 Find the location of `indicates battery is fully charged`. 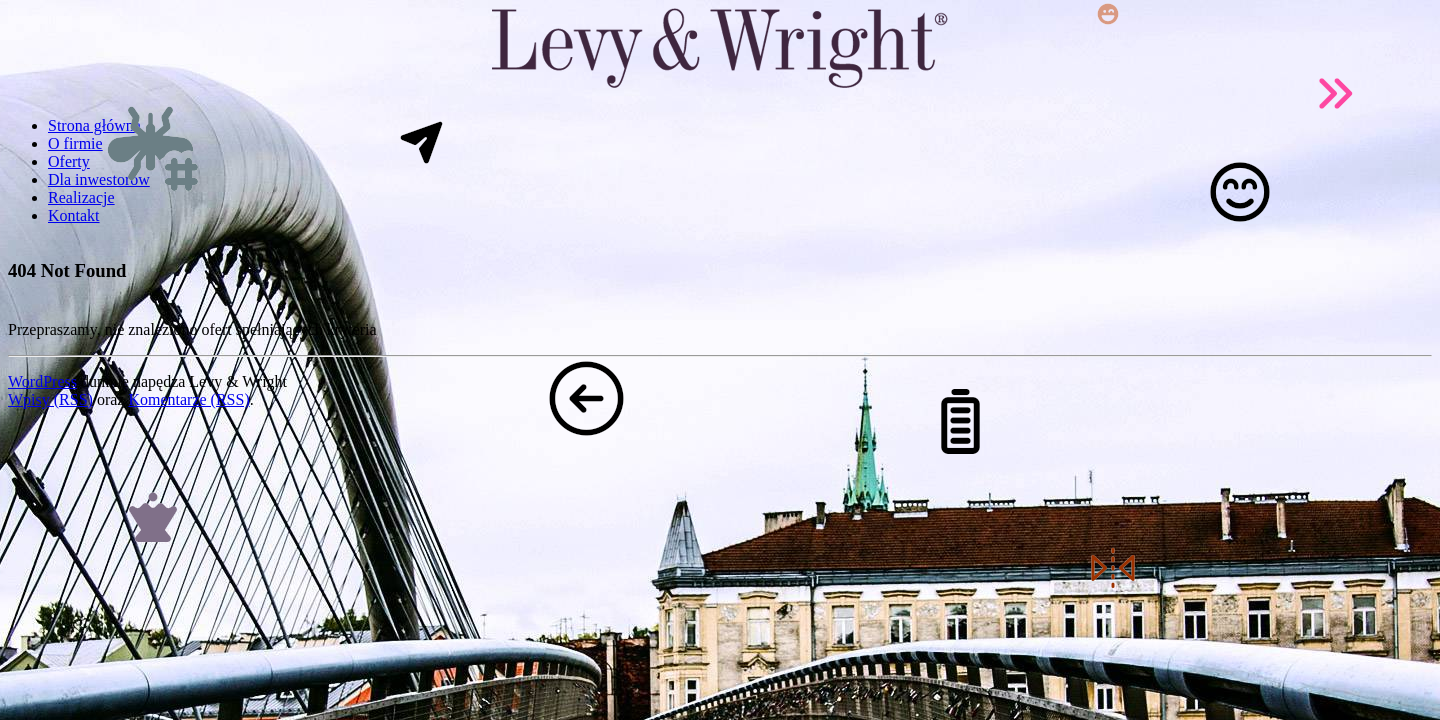

indicates battery is fully charged is located at coordinates (960, 421).